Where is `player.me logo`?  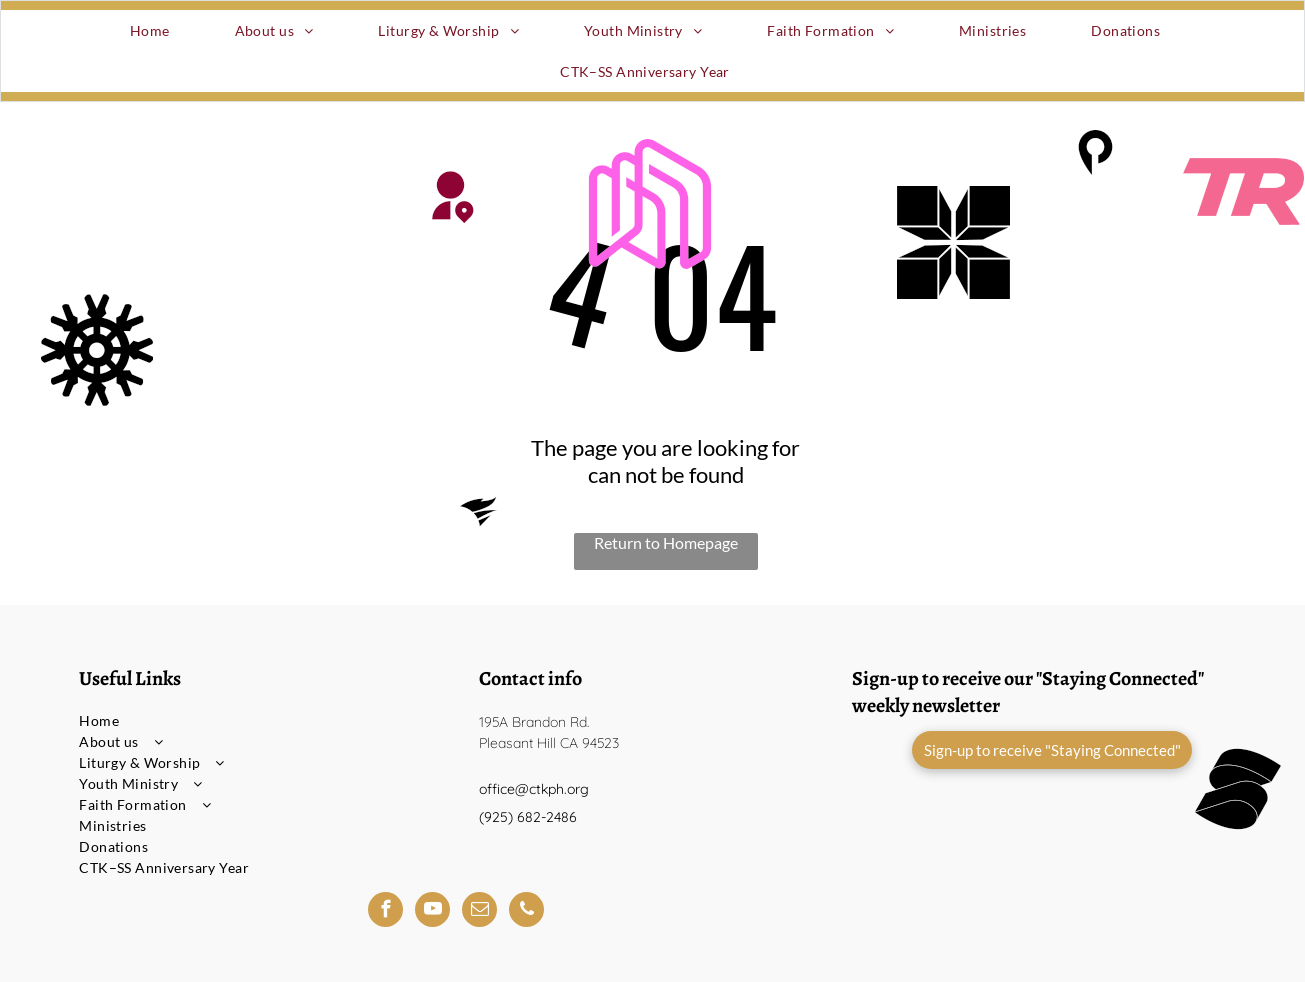 player.me logo is located at coordinates (1095, 152).